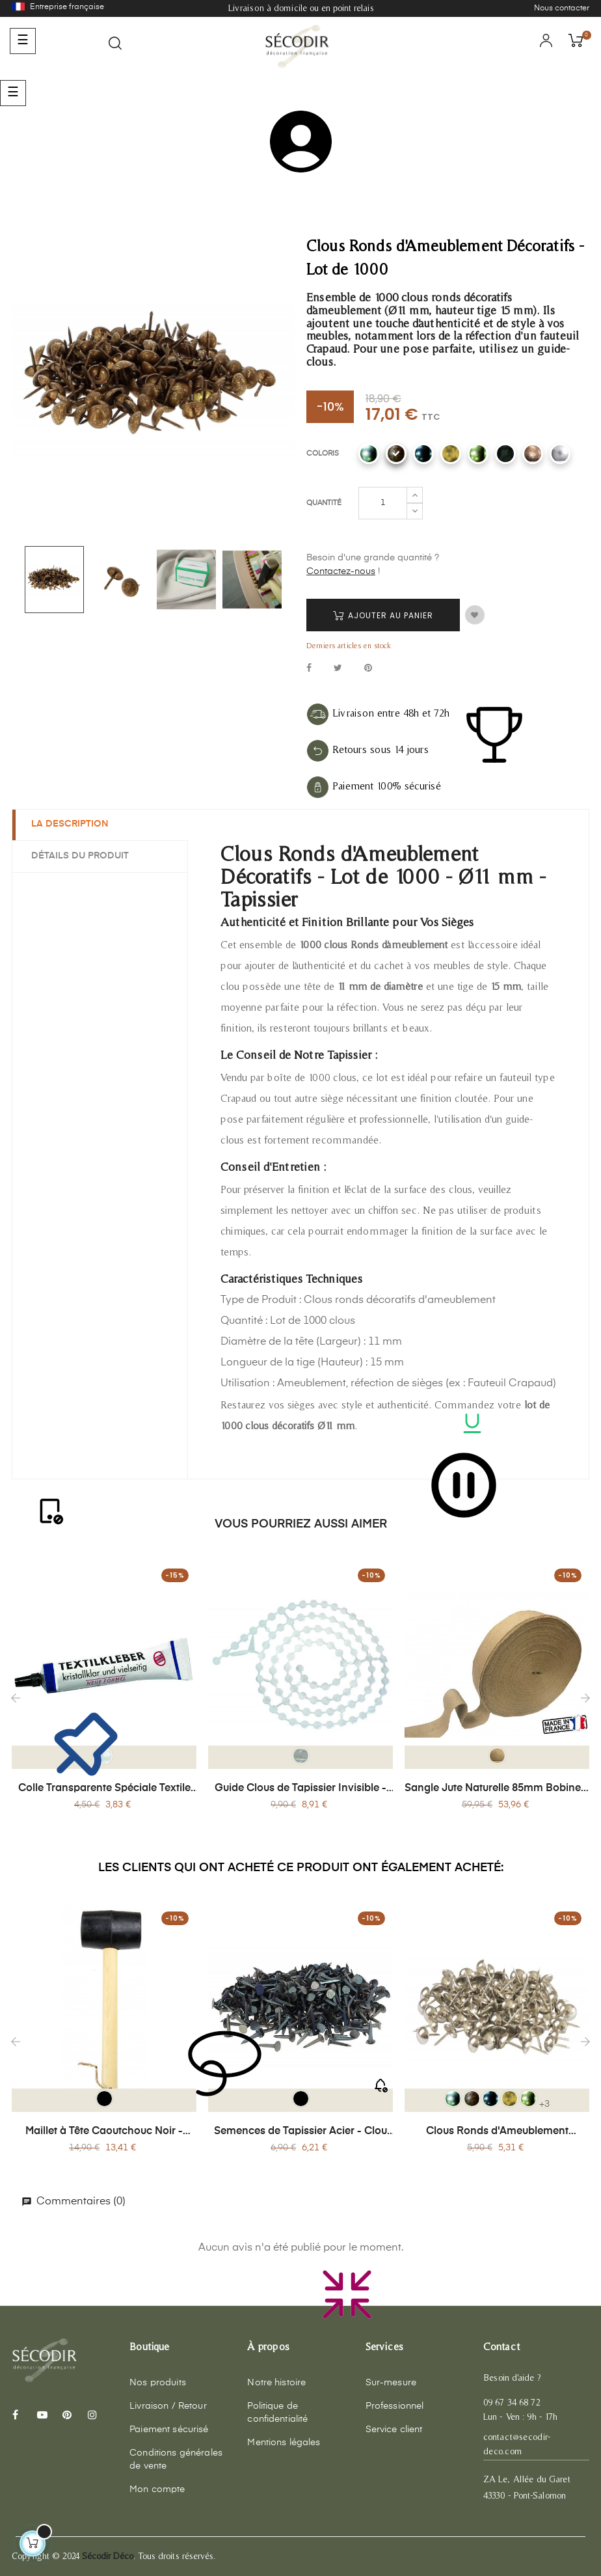 This screenshot has height=2576, width=601. Describe the element at coordinates (83, 1746) in the screenshot. I see `pin an item to keep it visible` at that location.